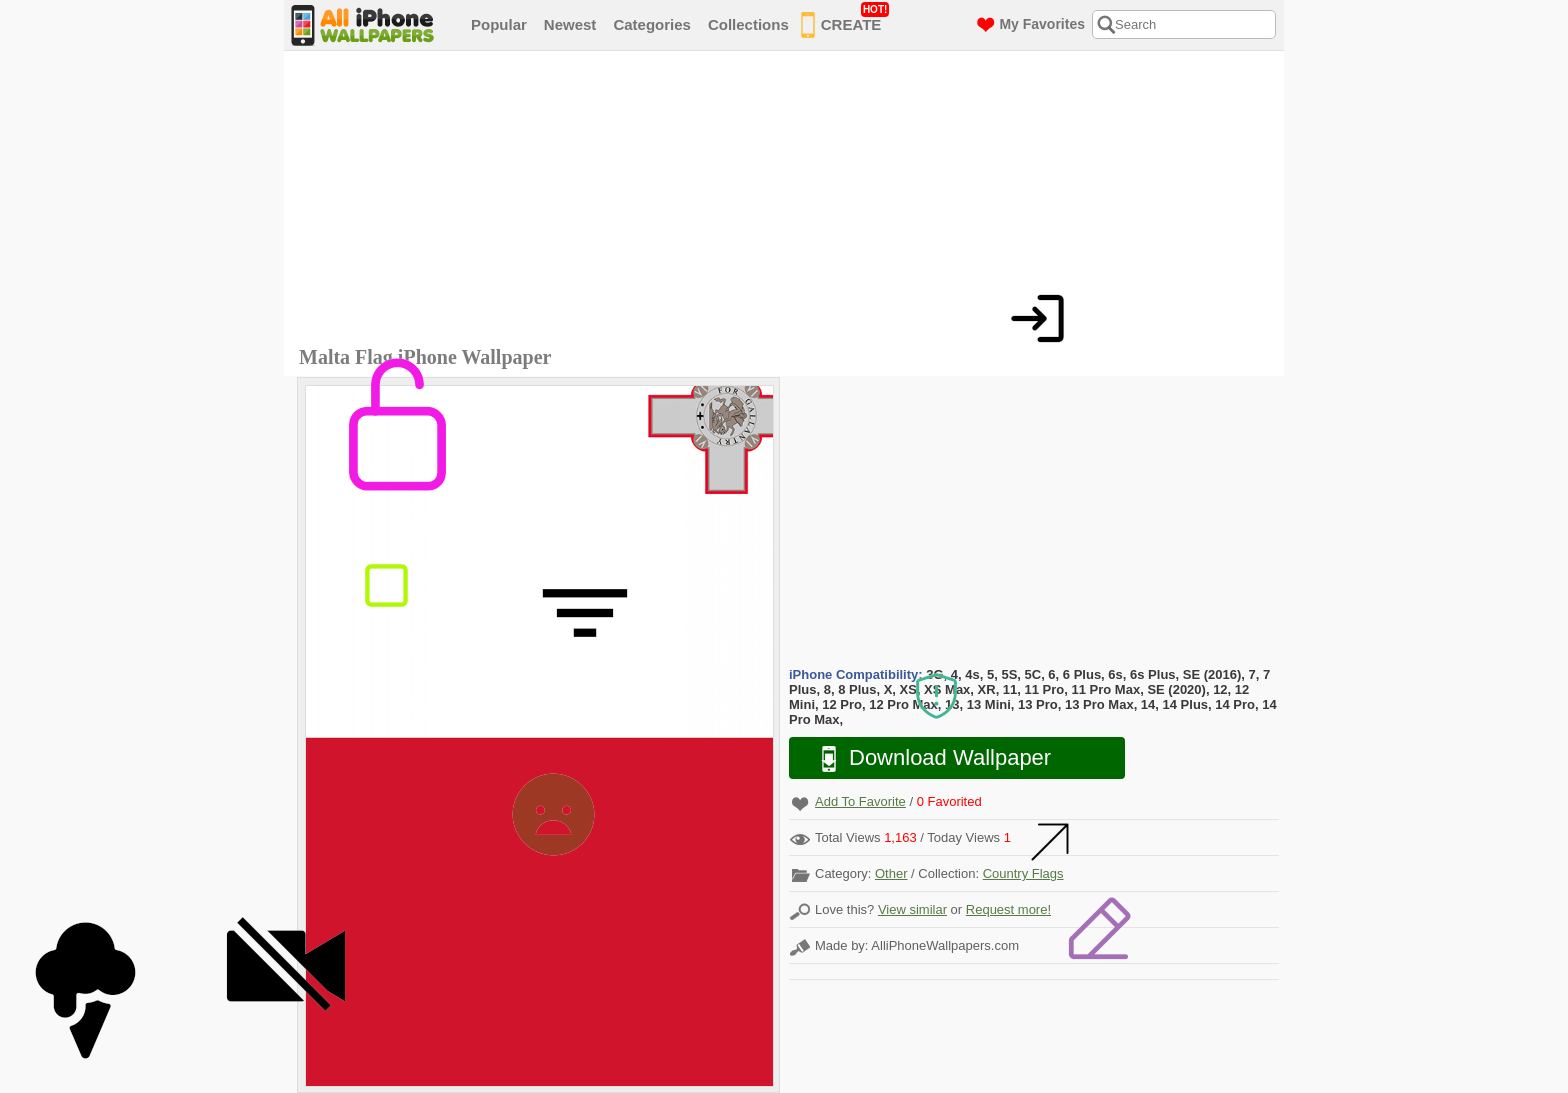 This screenshot has height=1093, width=1568. I want to click on rate experience as negative or unsatisfied, so click(553, 814).